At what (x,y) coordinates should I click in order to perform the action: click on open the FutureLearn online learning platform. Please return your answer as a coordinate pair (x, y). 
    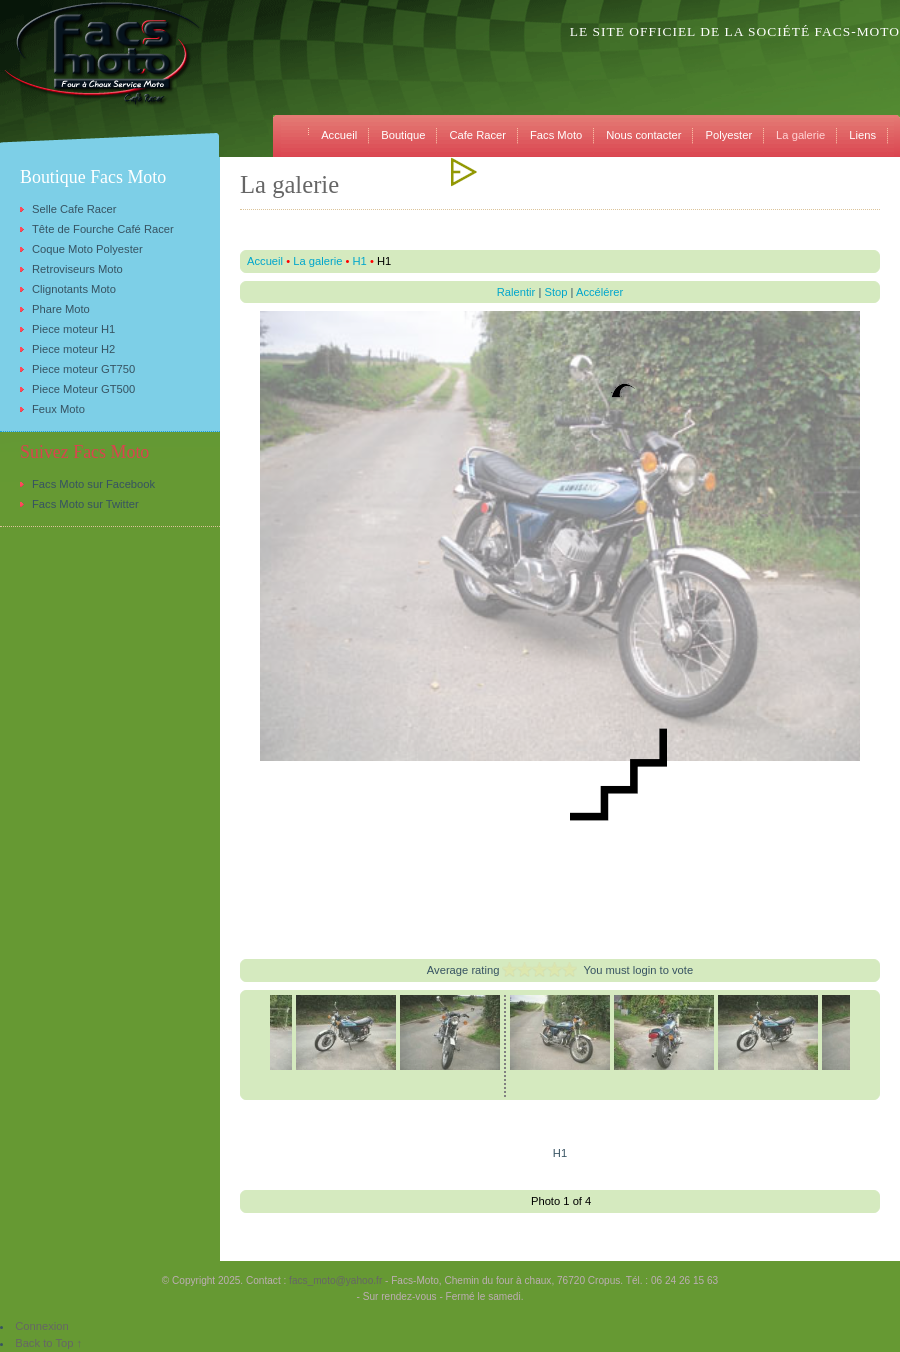
    Looking at the image, I should click on (618, 774).